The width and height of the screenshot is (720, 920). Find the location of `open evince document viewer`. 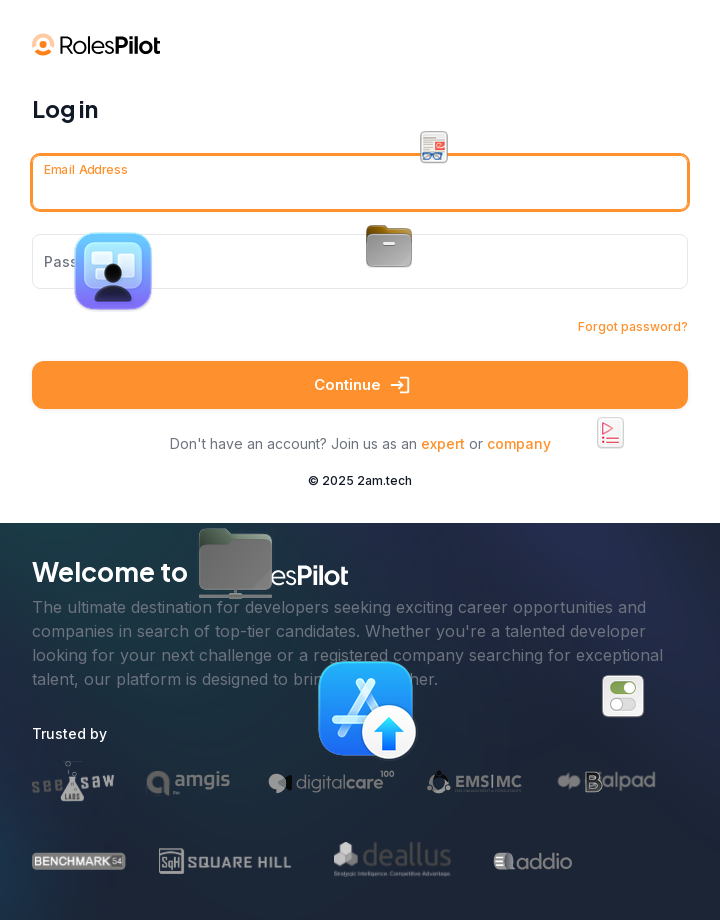

open evince document viewer is located at coordinates (434, 147).